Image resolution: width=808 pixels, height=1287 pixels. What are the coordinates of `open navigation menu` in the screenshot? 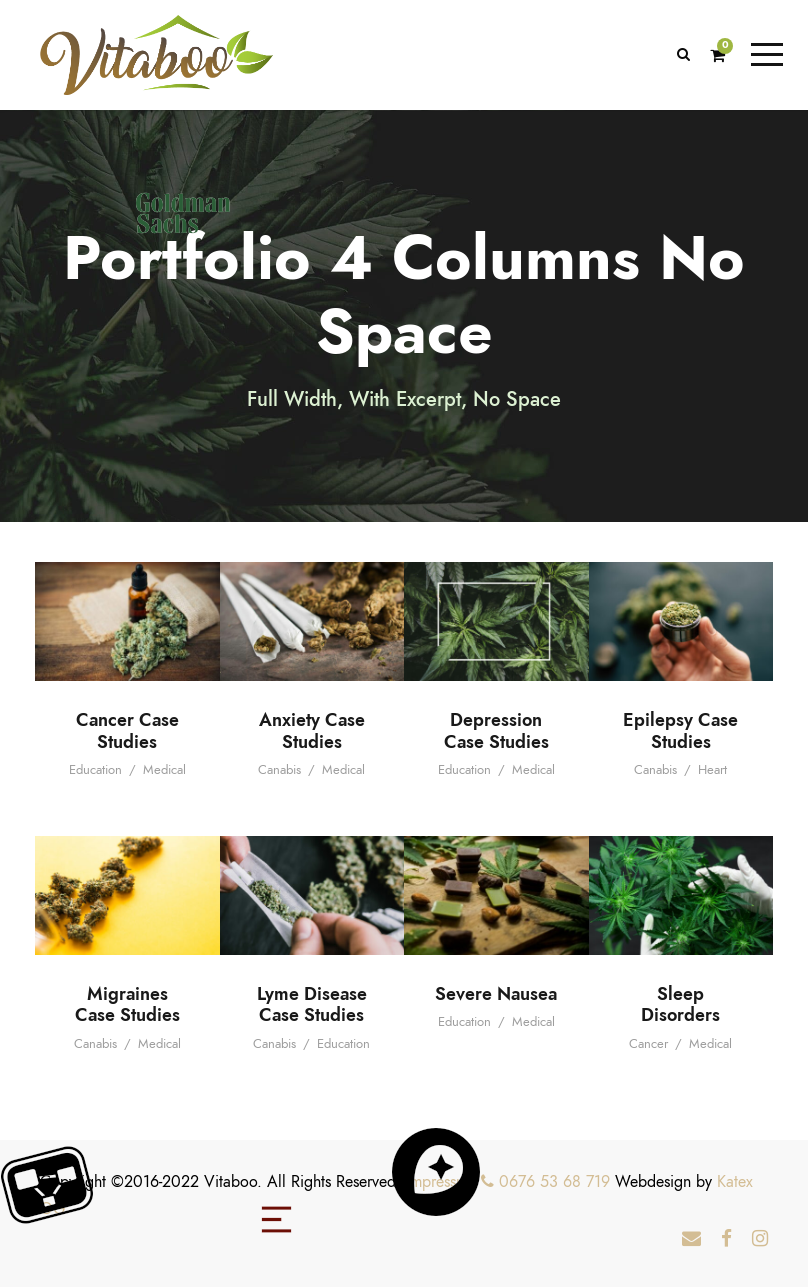 It's located at (276, 1219).